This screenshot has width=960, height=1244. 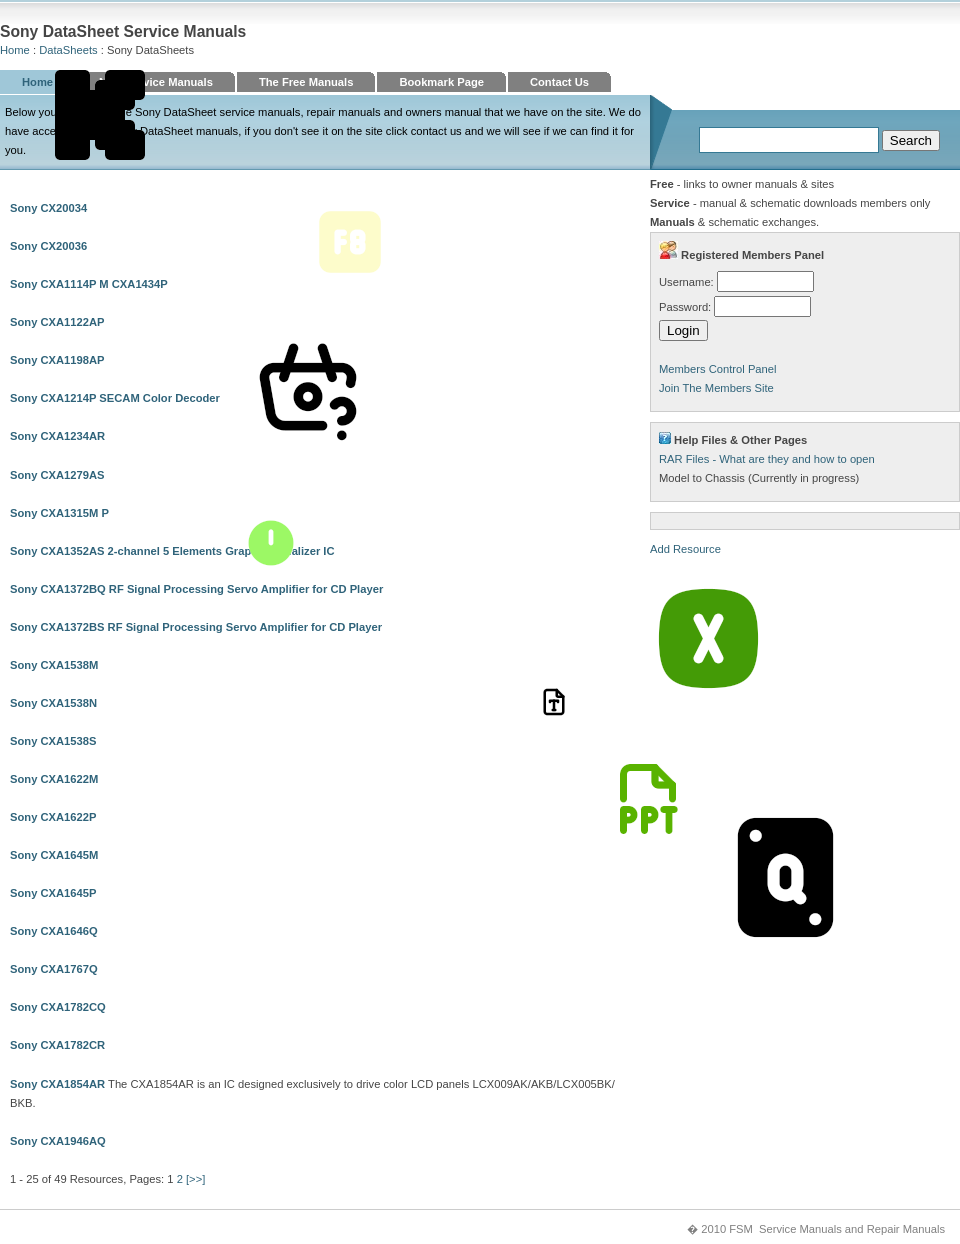 I want to click on close or dismiss a dialog, so click(x=708, y=638).